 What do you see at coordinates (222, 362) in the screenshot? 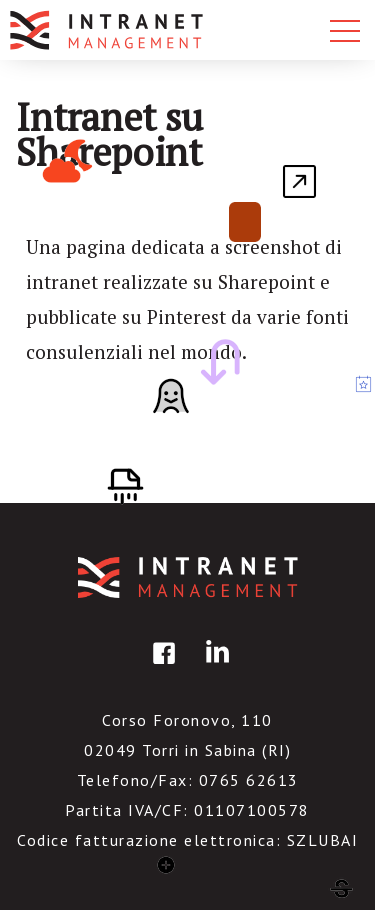
I see `undo or reverse last action` at bounding box center [222, 362].